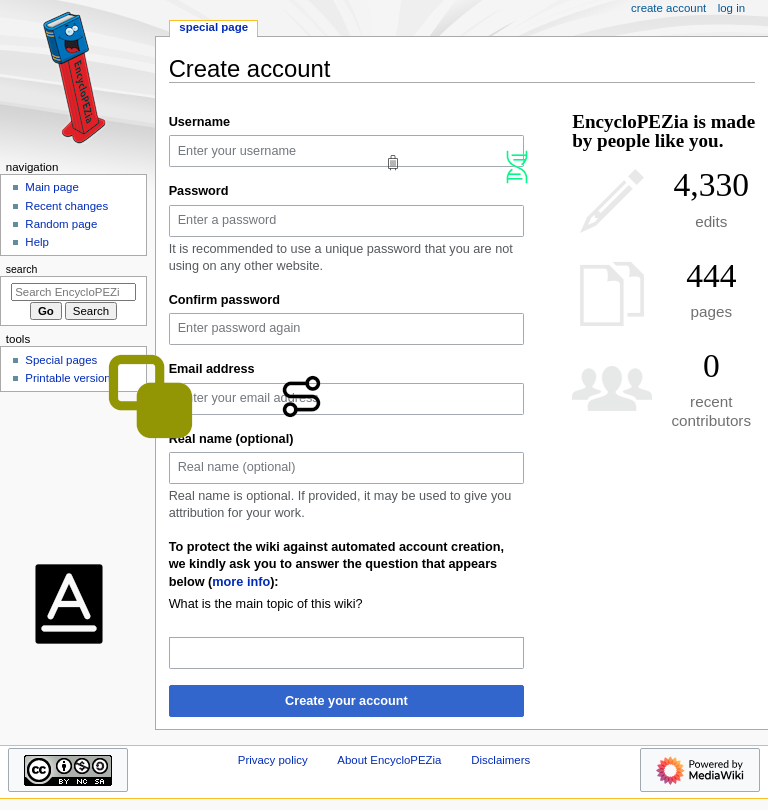 The height and width of the screenshot is (810, 768). What do you see at coordinates (150, 396) in the screenshot?
I see `copy to clipboard` at bounding box center [150, 396].